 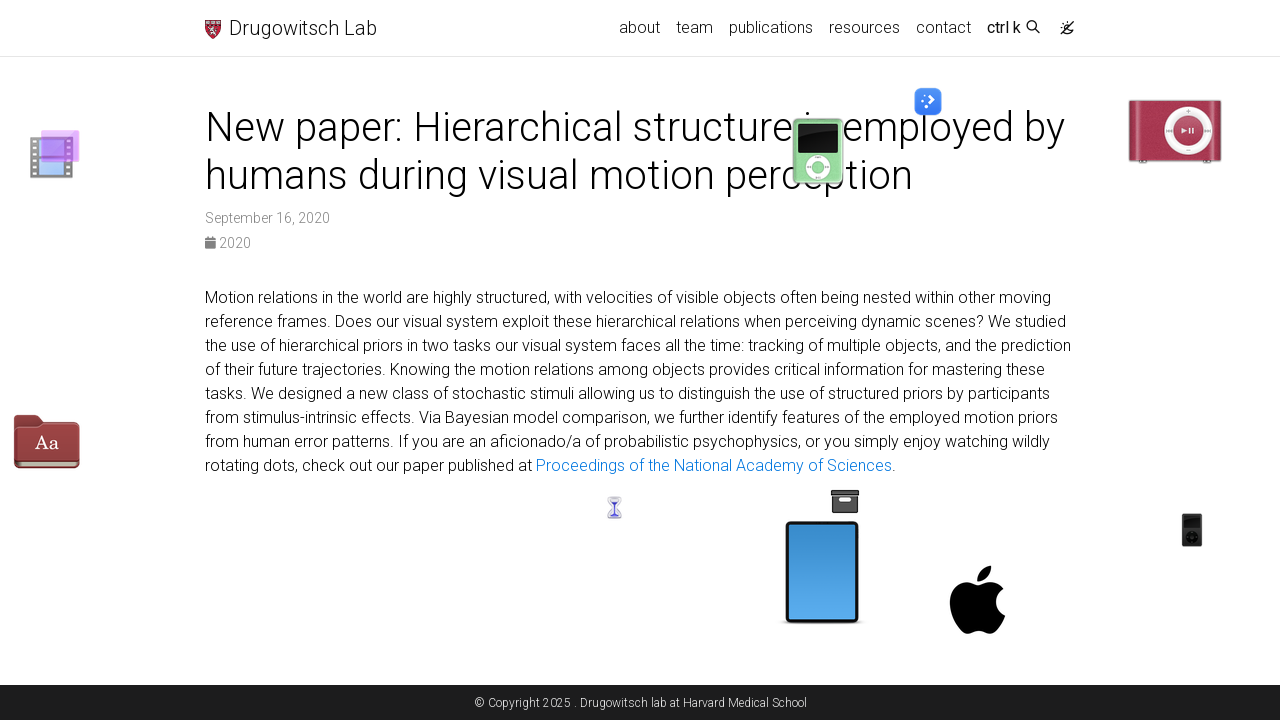 What do you see at coordinates (1192, 530) in the screenshot?
I see `iPod classic device icon` at bounding box center [1192, 530].